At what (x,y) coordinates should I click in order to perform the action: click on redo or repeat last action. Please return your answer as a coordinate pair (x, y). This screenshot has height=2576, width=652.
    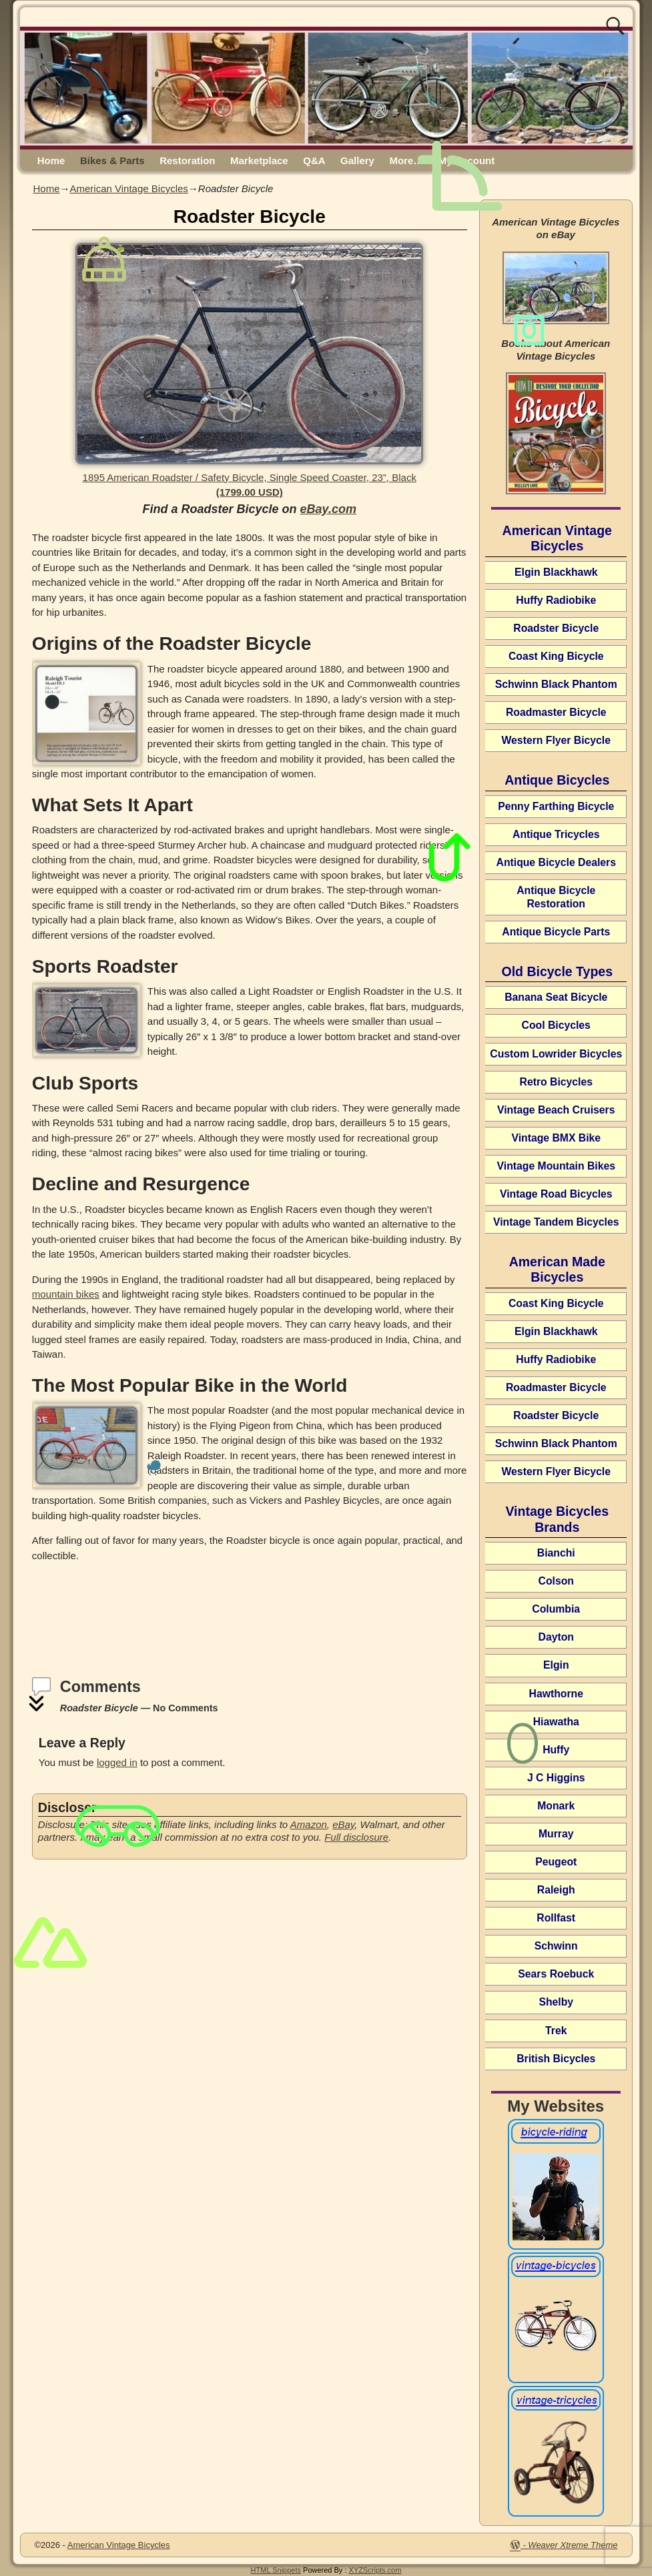
    Looking at the image, I should click on (448, 857).